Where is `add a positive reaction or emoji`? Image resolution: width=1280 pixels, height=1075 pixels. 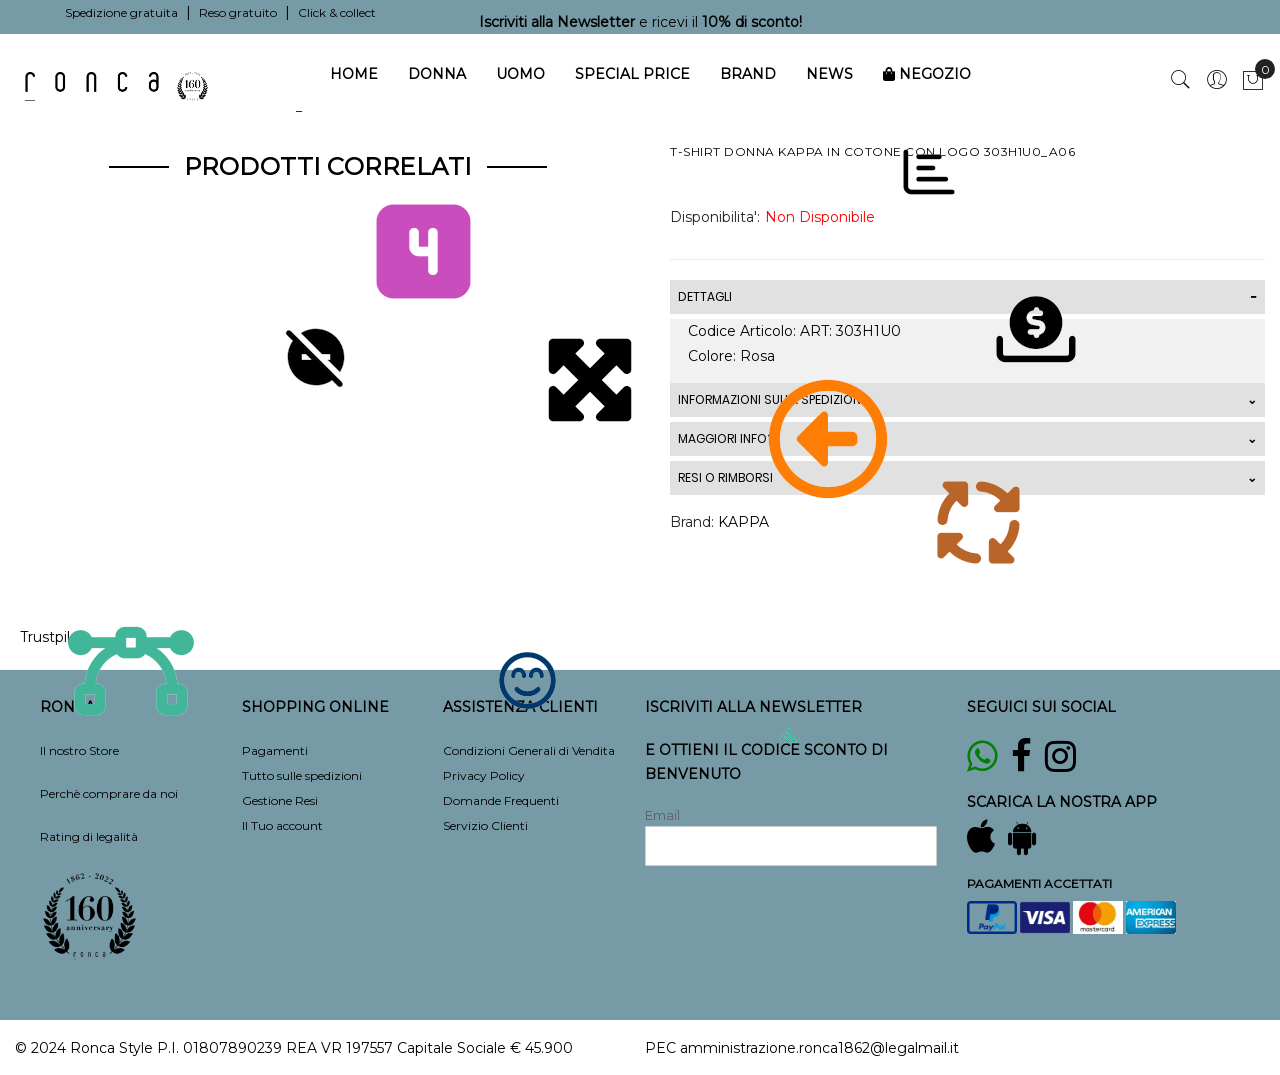
add a positive reaction or emoji is located at coordinates (527, 680).